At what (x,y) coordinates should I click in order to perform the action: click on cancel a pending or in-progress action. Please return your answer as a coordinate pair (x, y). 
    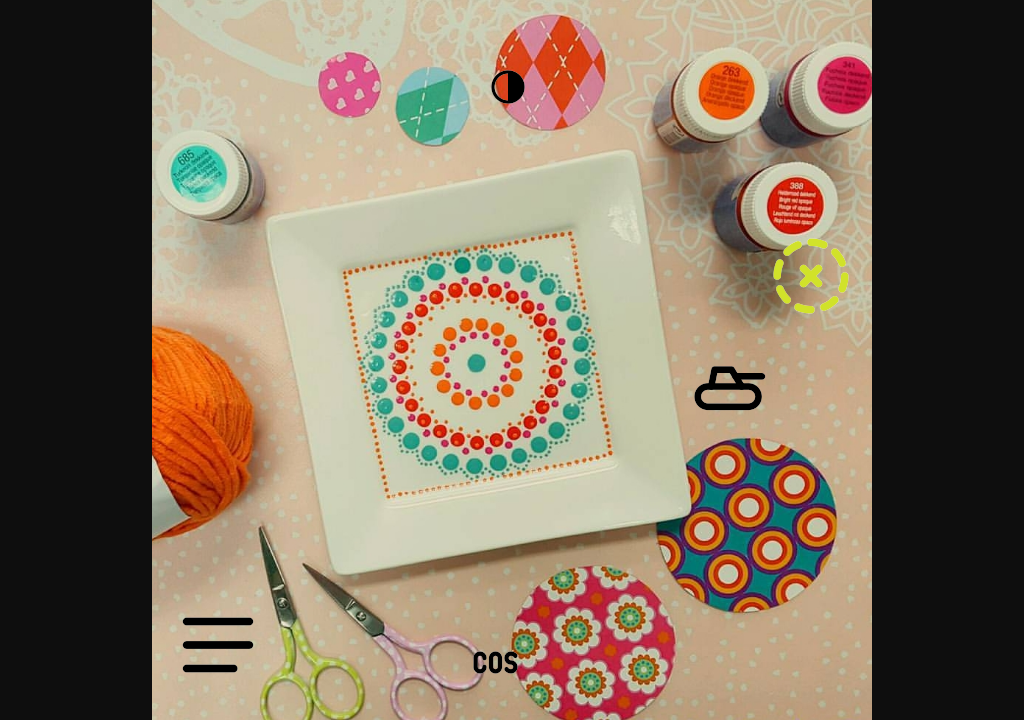
    Looking at the image, I should click on (811, 276).